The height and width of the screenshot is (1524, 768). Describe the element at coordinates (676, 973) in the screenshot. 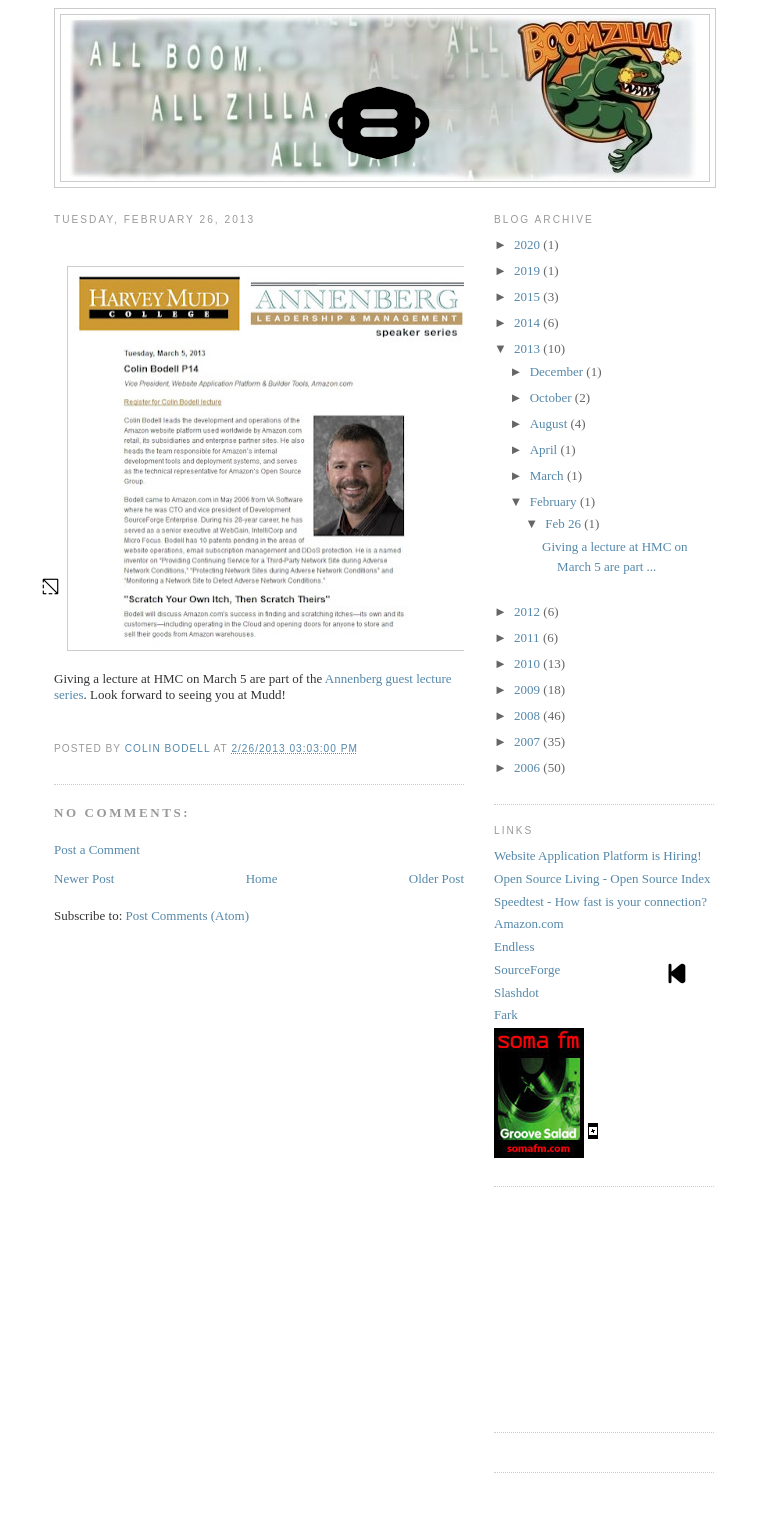

I see `skip to previous track` at that location.